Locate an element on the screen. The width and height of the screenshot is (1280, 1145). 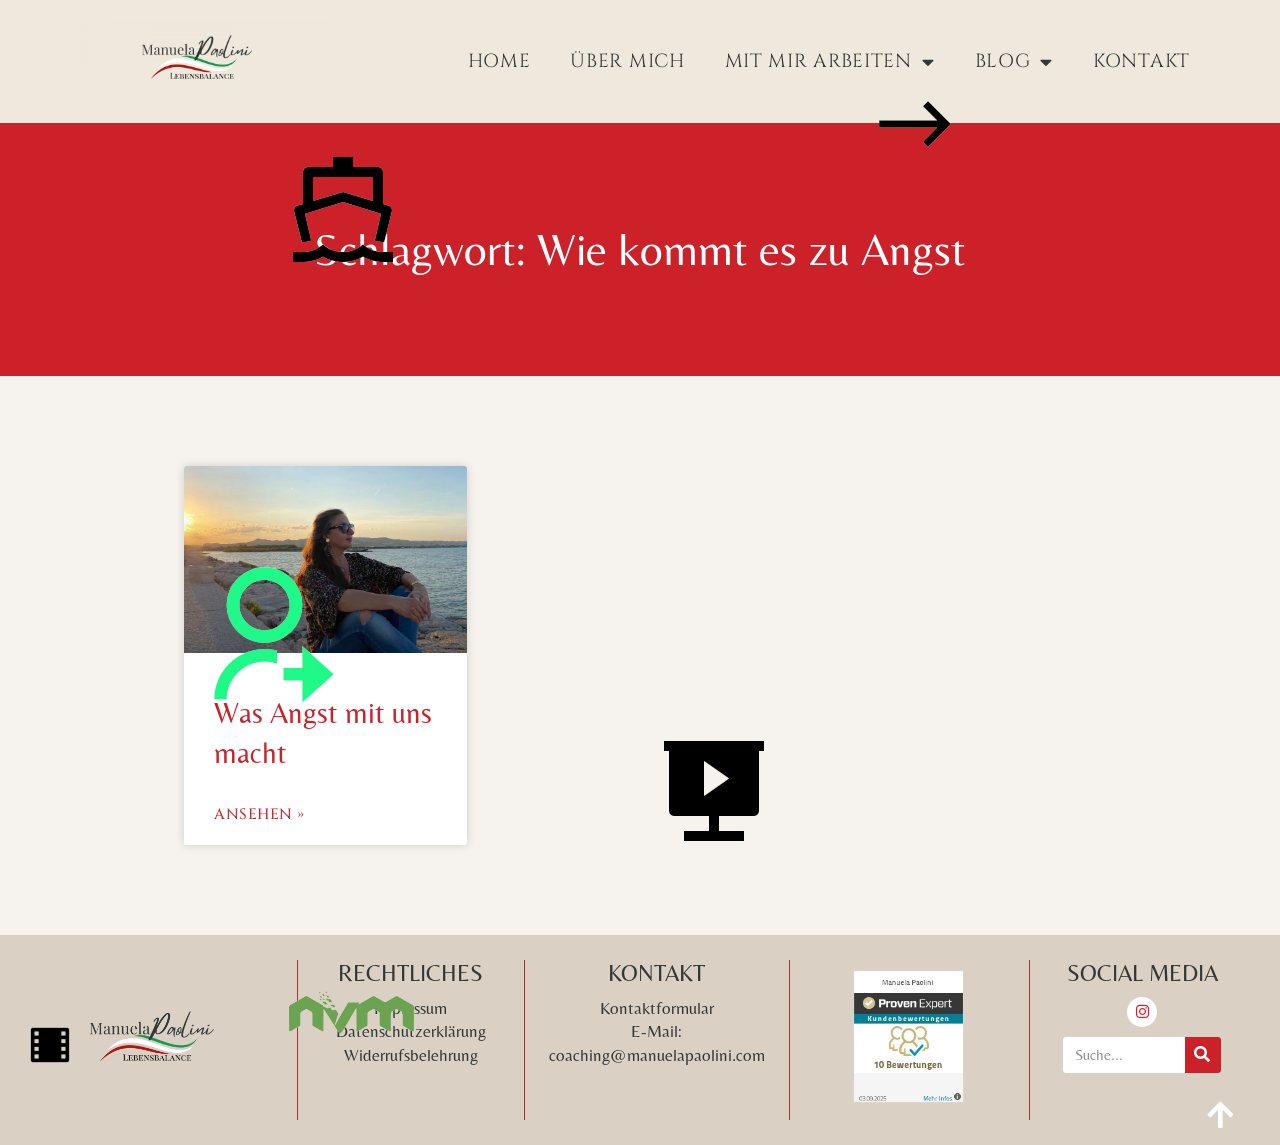
start a presentation slideshow is located at coordinates (714, 791).